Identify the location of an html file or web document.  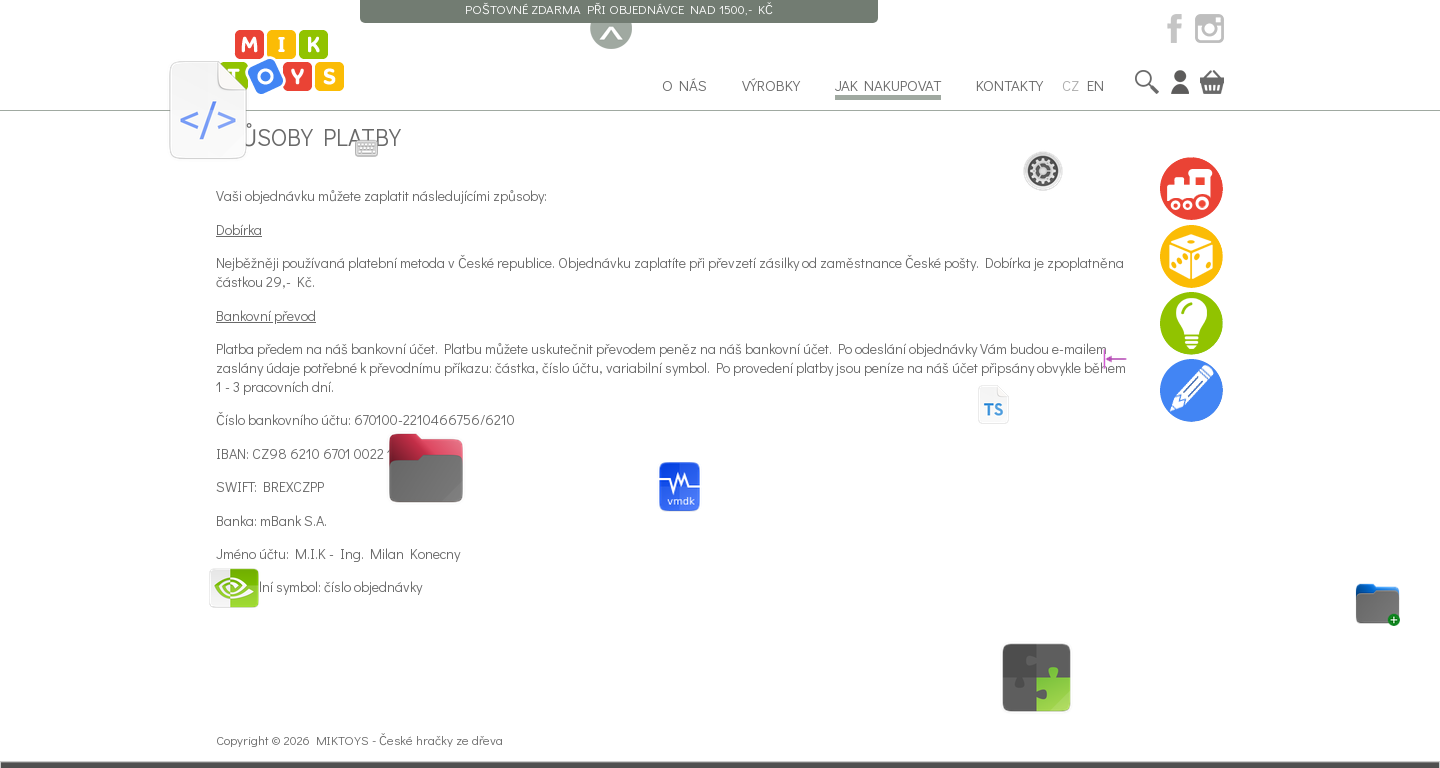
(208, 110).